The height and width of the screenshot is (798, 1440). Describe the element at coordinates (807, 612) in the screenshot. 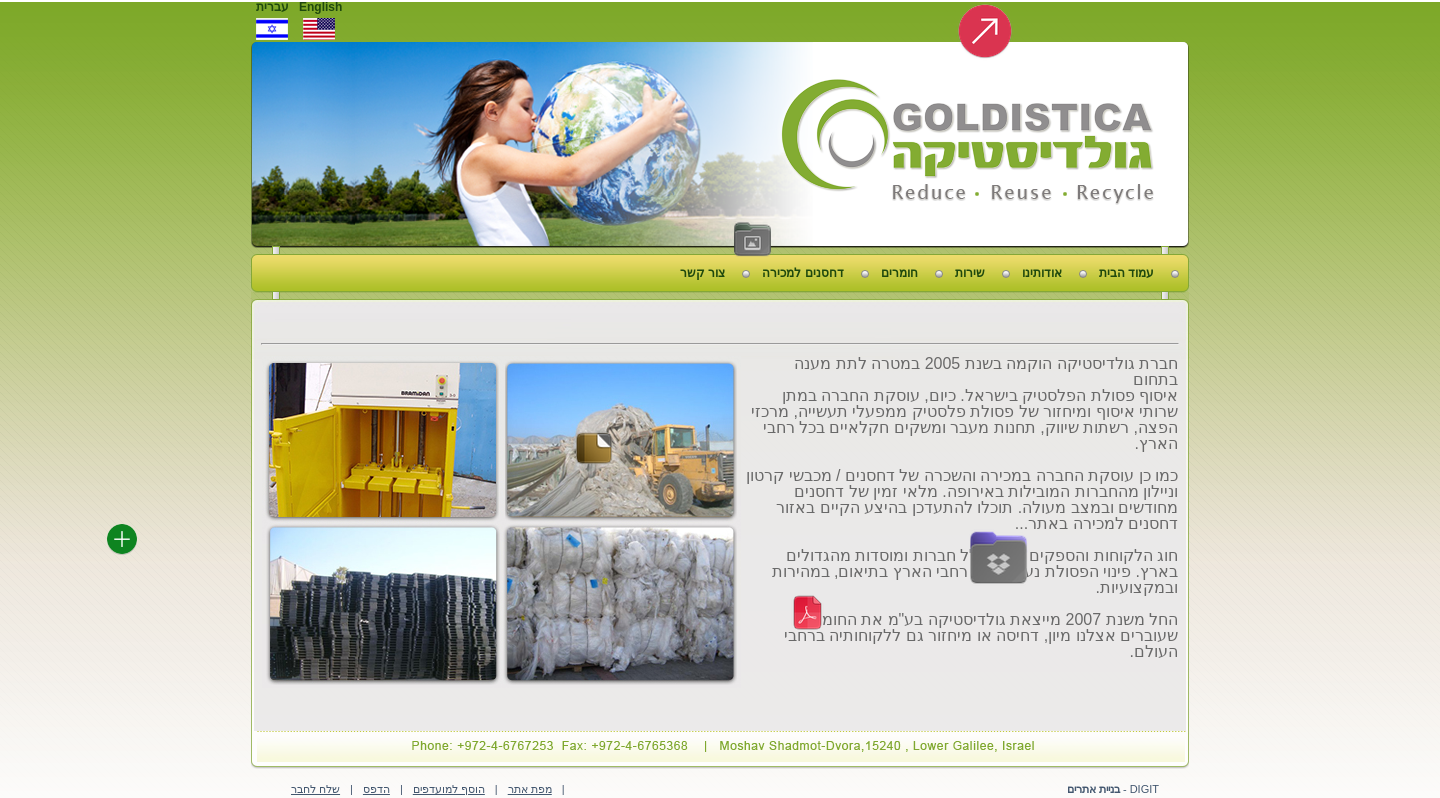

I see `a compressed pdf document file` at that location.